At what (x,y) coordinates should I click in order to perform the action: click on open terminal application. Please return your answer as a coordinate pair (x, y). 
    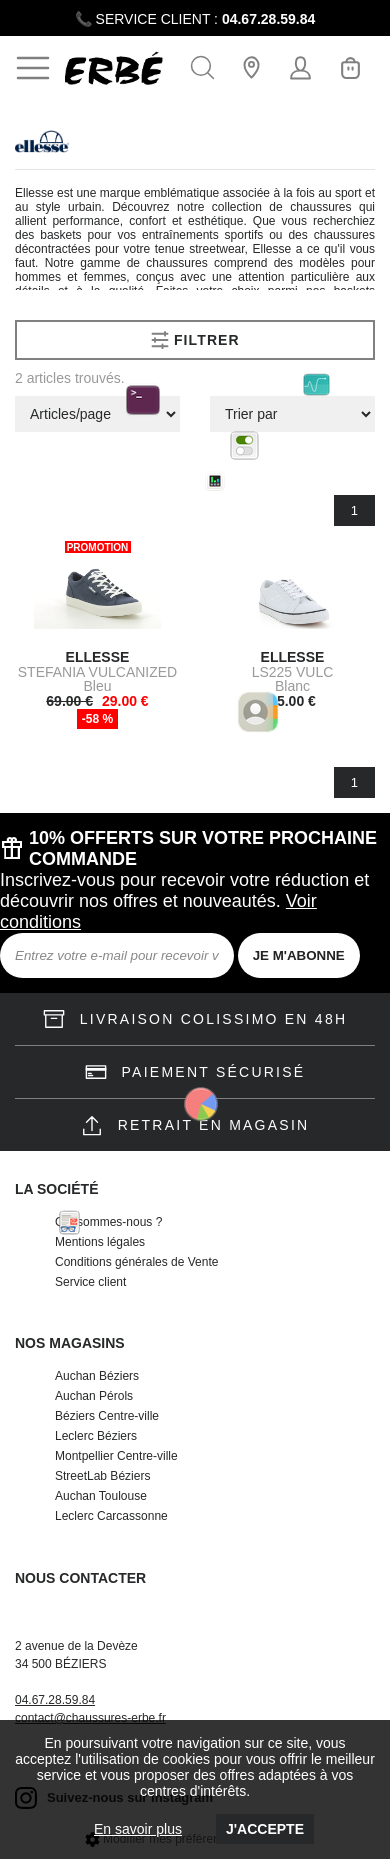
    Looking at the image, I should click on (143, 400).